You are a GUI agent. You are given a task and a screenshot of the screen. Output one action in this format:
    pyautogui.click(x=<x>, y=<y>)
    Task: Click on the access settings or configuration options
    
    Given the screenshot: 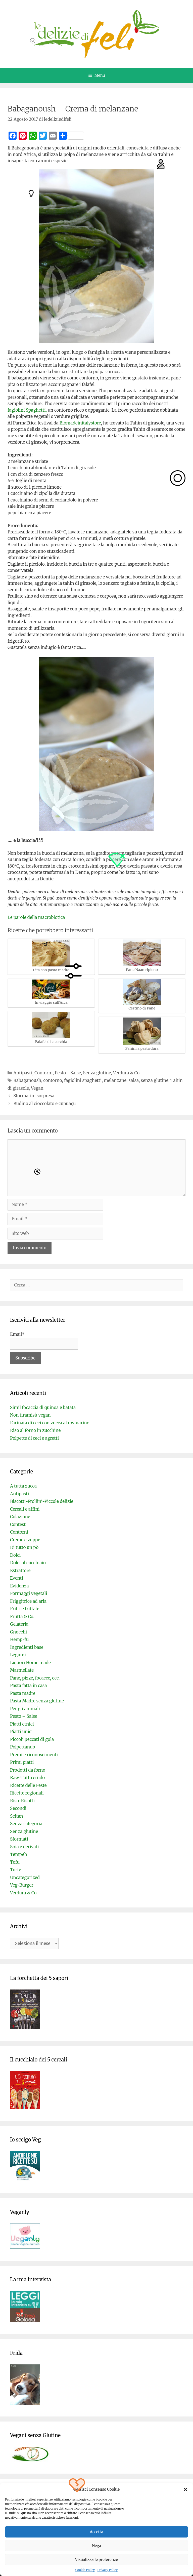 What is the action you would take?
    pyautogui.click(x=37, y=1172)
    